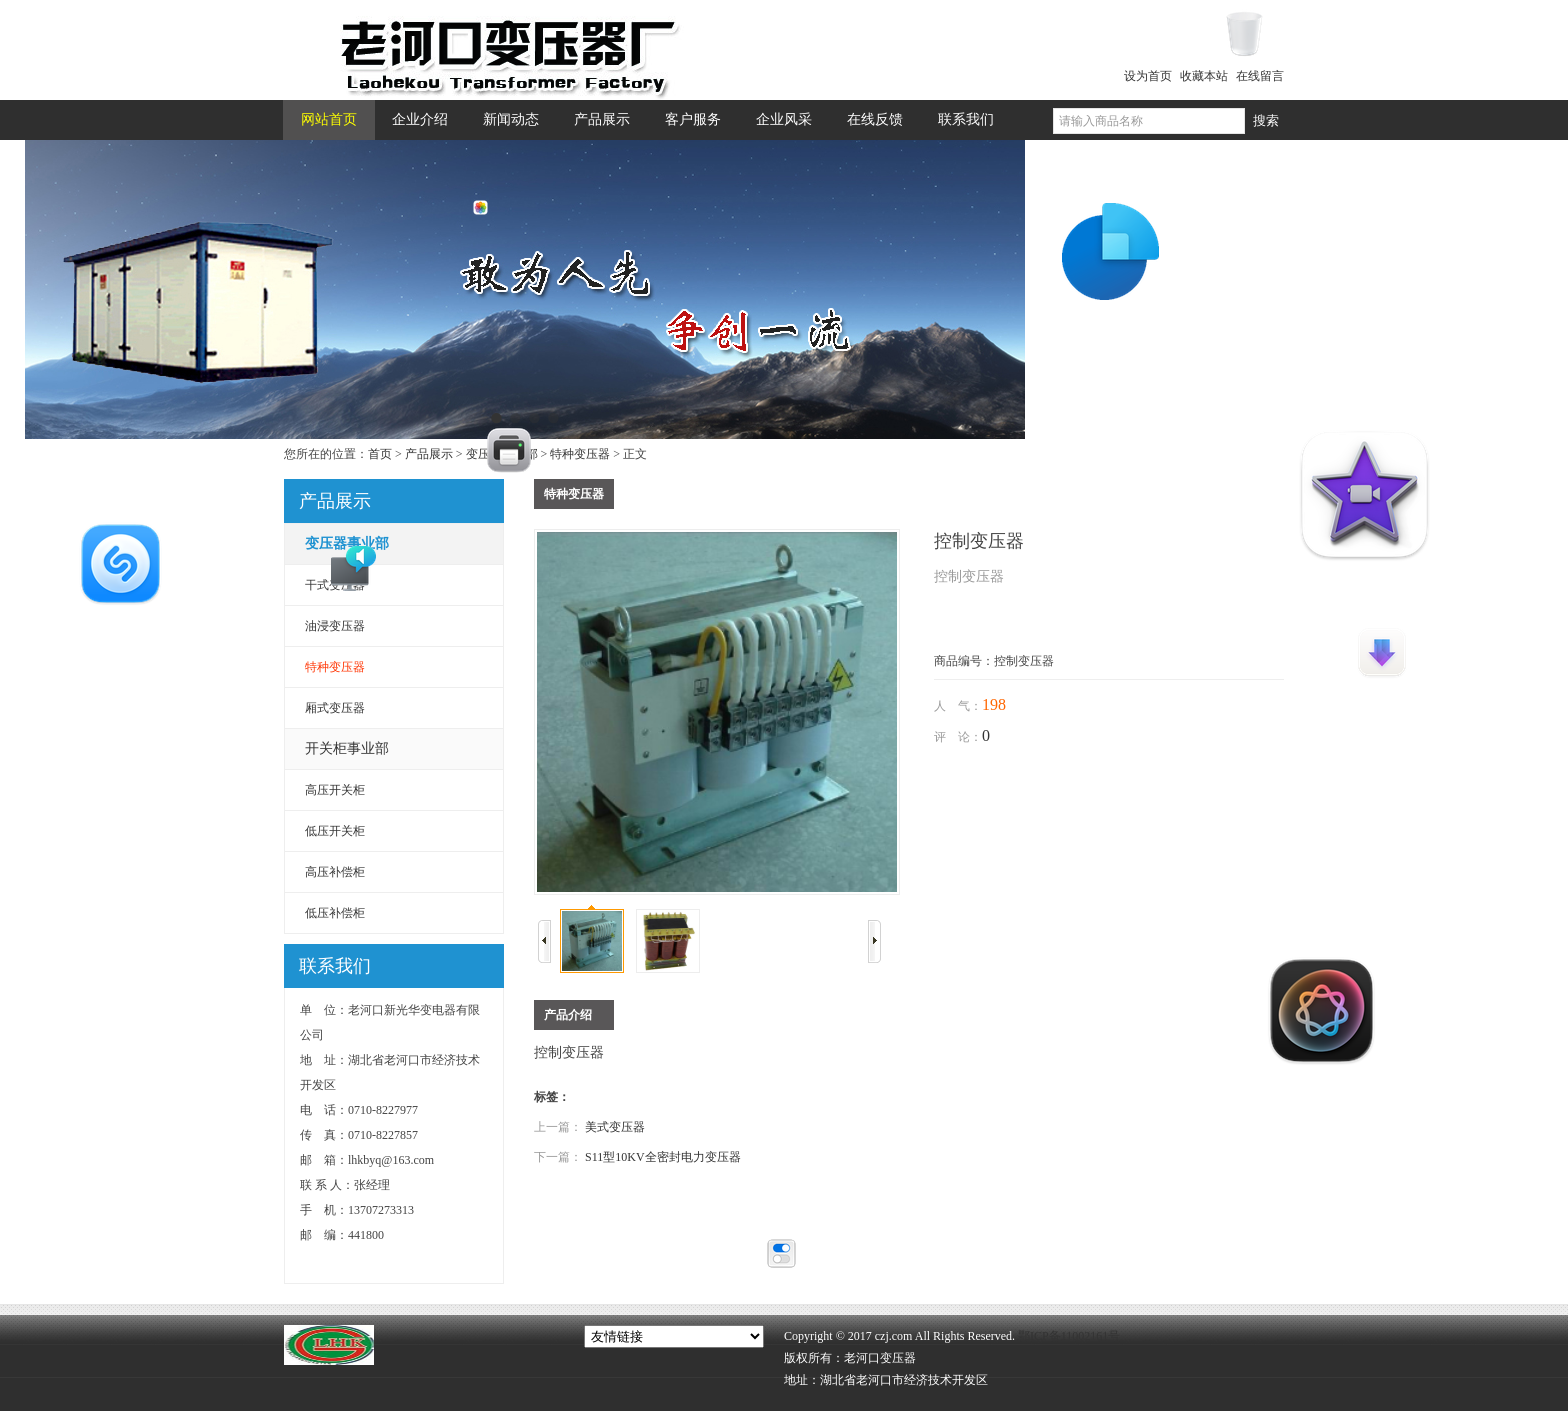 The image size is (1568, 1411). I want to click on open Image Playground app, so click(1321, 1010).